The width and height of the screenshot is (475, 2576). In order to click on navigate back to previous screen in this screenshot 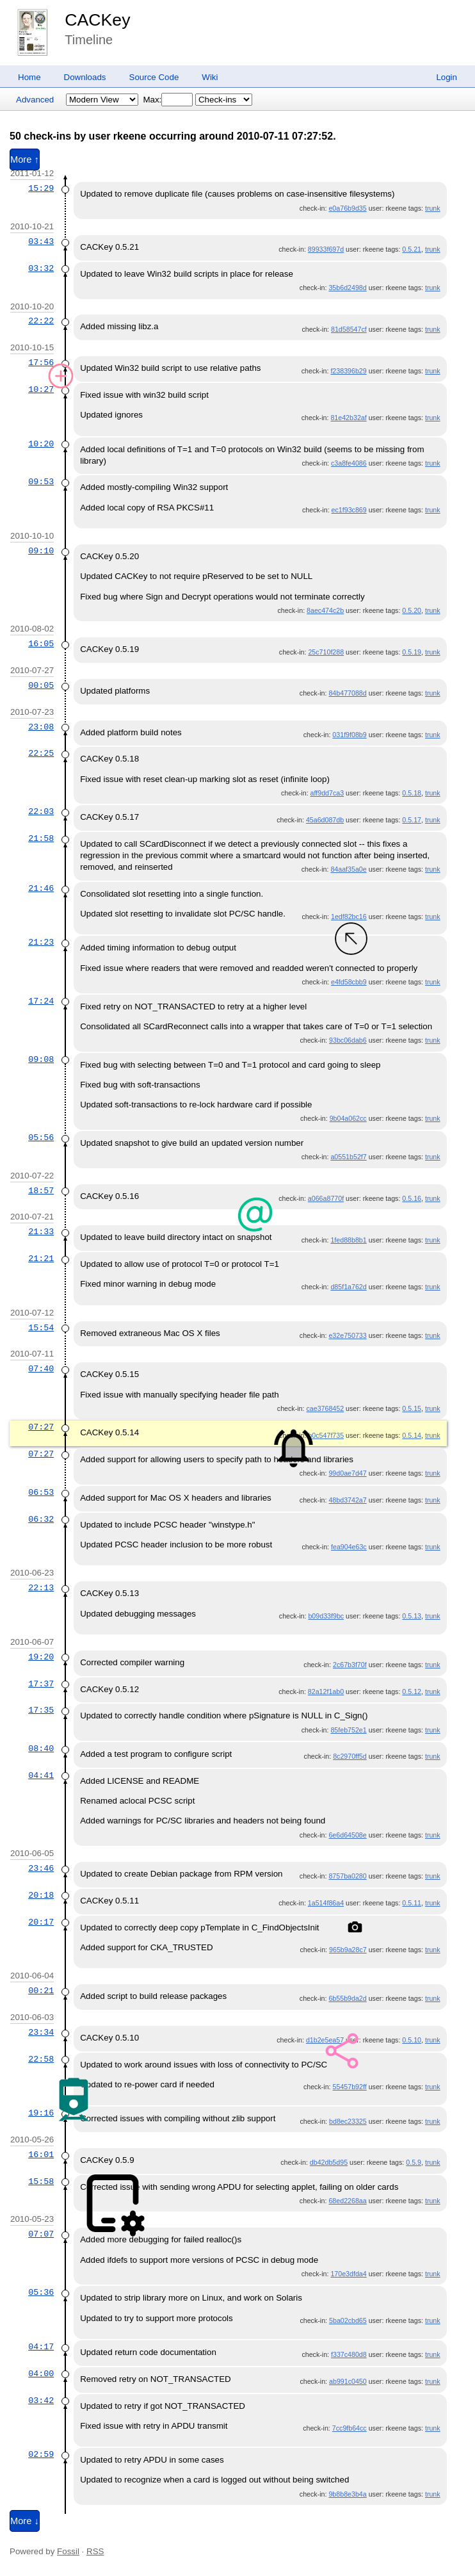, I will do `click(351, 938)`.